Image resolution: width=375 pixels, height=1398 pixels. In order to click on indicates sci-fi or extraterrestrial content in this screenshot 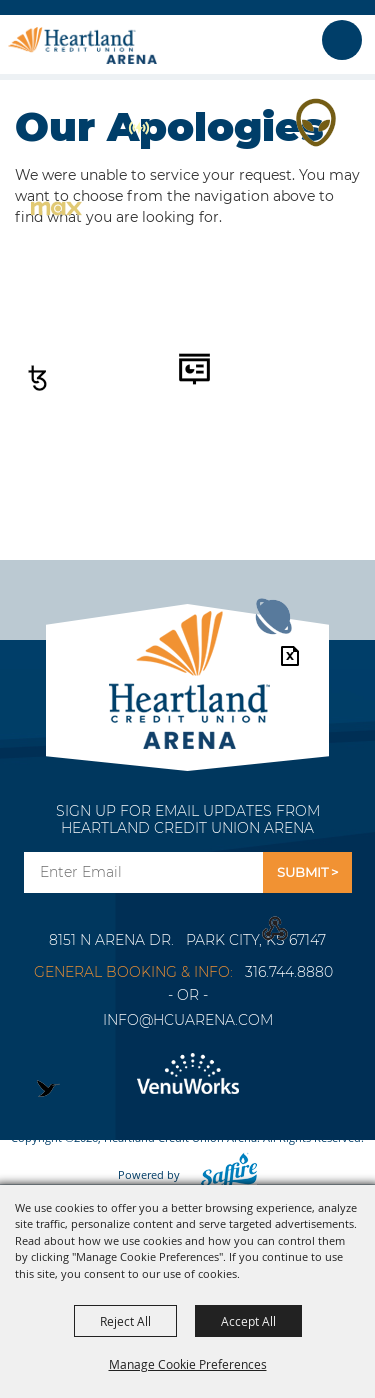, I will do `click(316, 122)`.